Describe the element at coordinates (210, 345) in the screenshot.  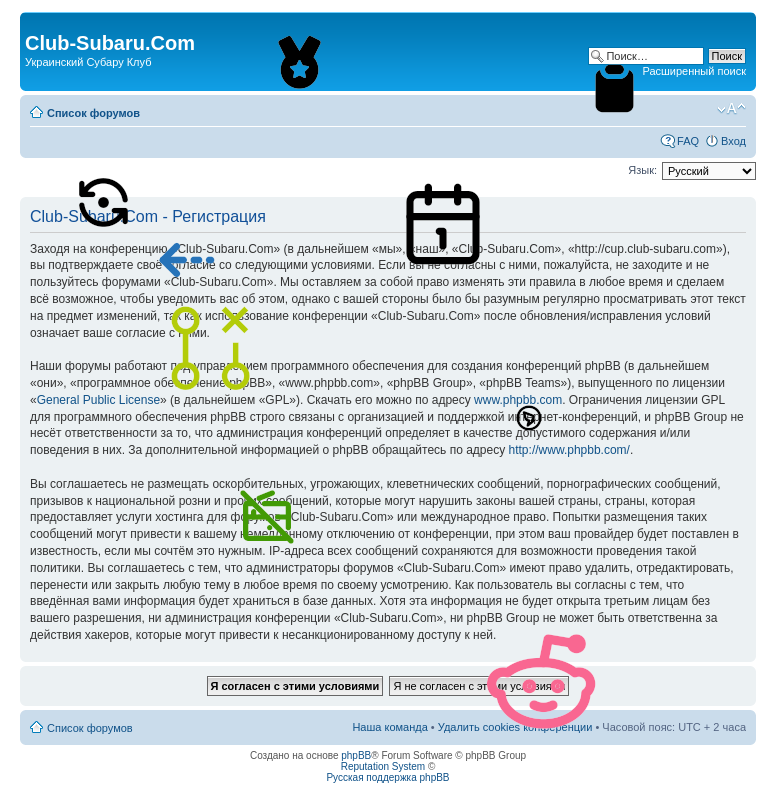
I see `indicates a closed or rejected pull request` at that location.